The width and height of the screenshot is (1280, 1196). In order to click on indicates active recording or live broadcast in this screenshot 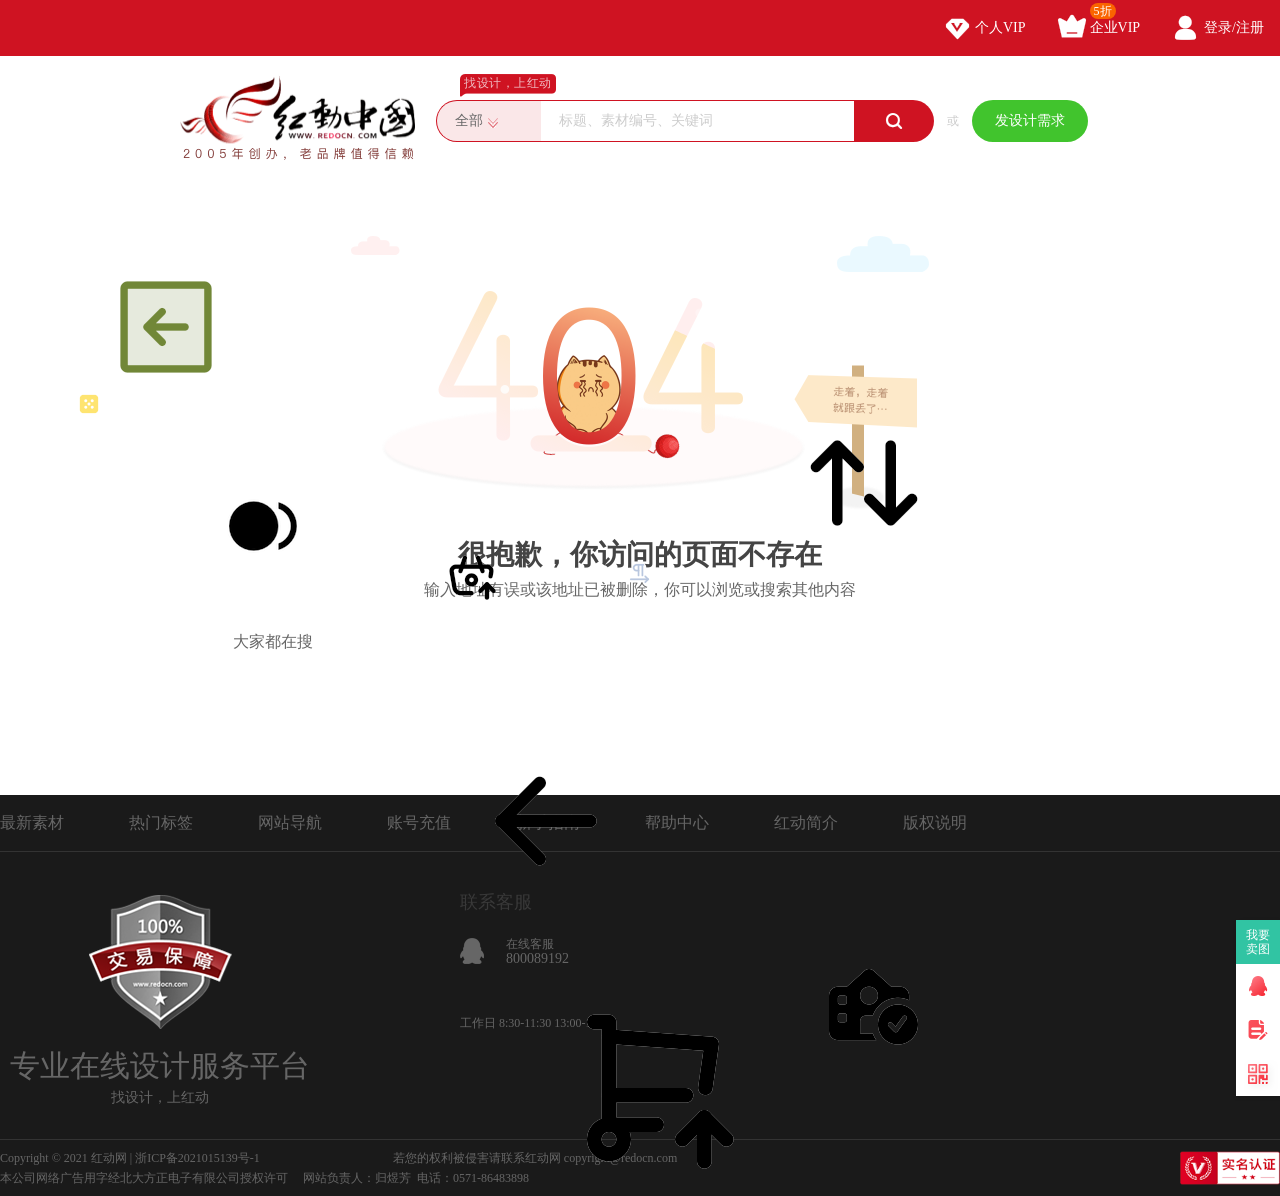, I will do `click(263, 526)`.